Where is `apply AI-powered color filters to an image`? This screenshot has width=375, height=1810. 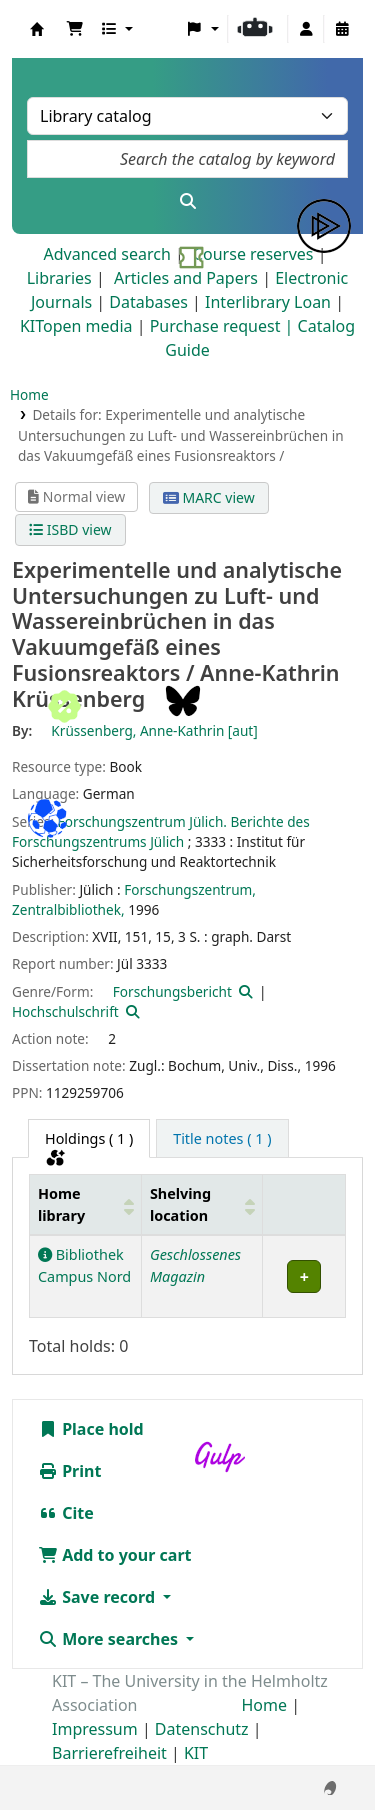
apply AI-powered color filters to an image is located at coordinates (55, 1159).